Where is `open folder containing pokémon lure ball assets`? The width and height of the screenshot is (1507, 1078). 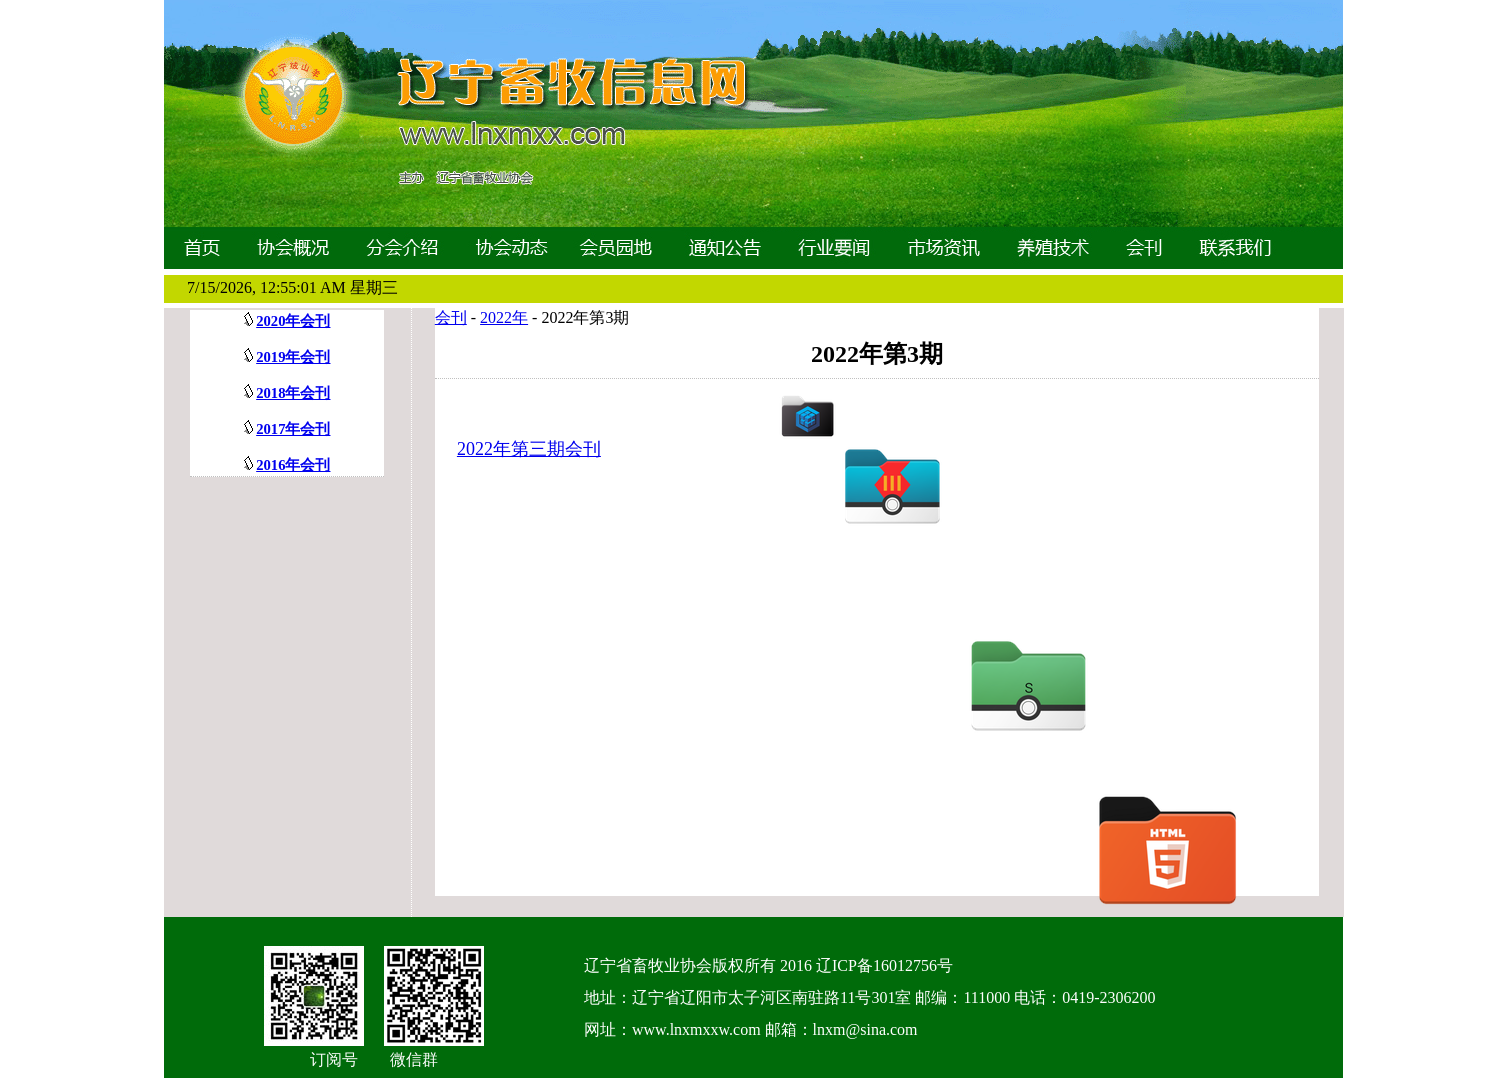
open folder containing pokémon lure ball assets is located at coordinates (892, 489).